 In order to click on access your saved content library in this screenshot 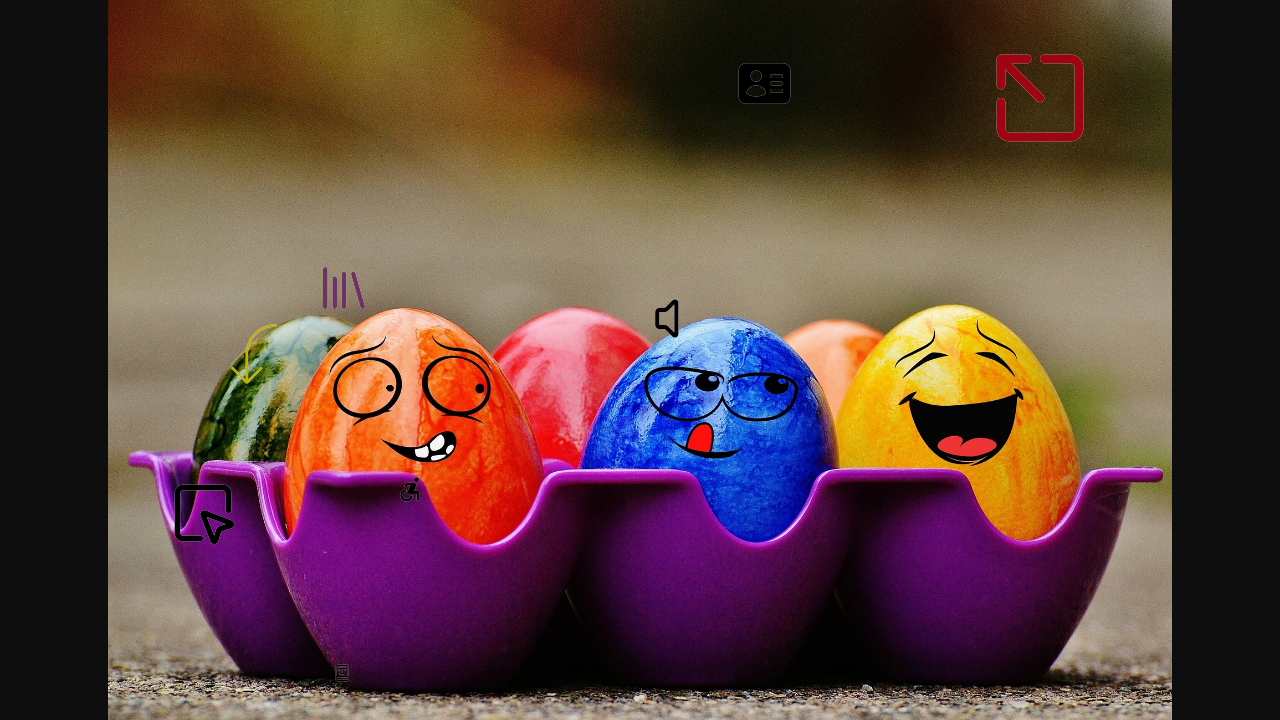, I will do `click(344, 288)`.